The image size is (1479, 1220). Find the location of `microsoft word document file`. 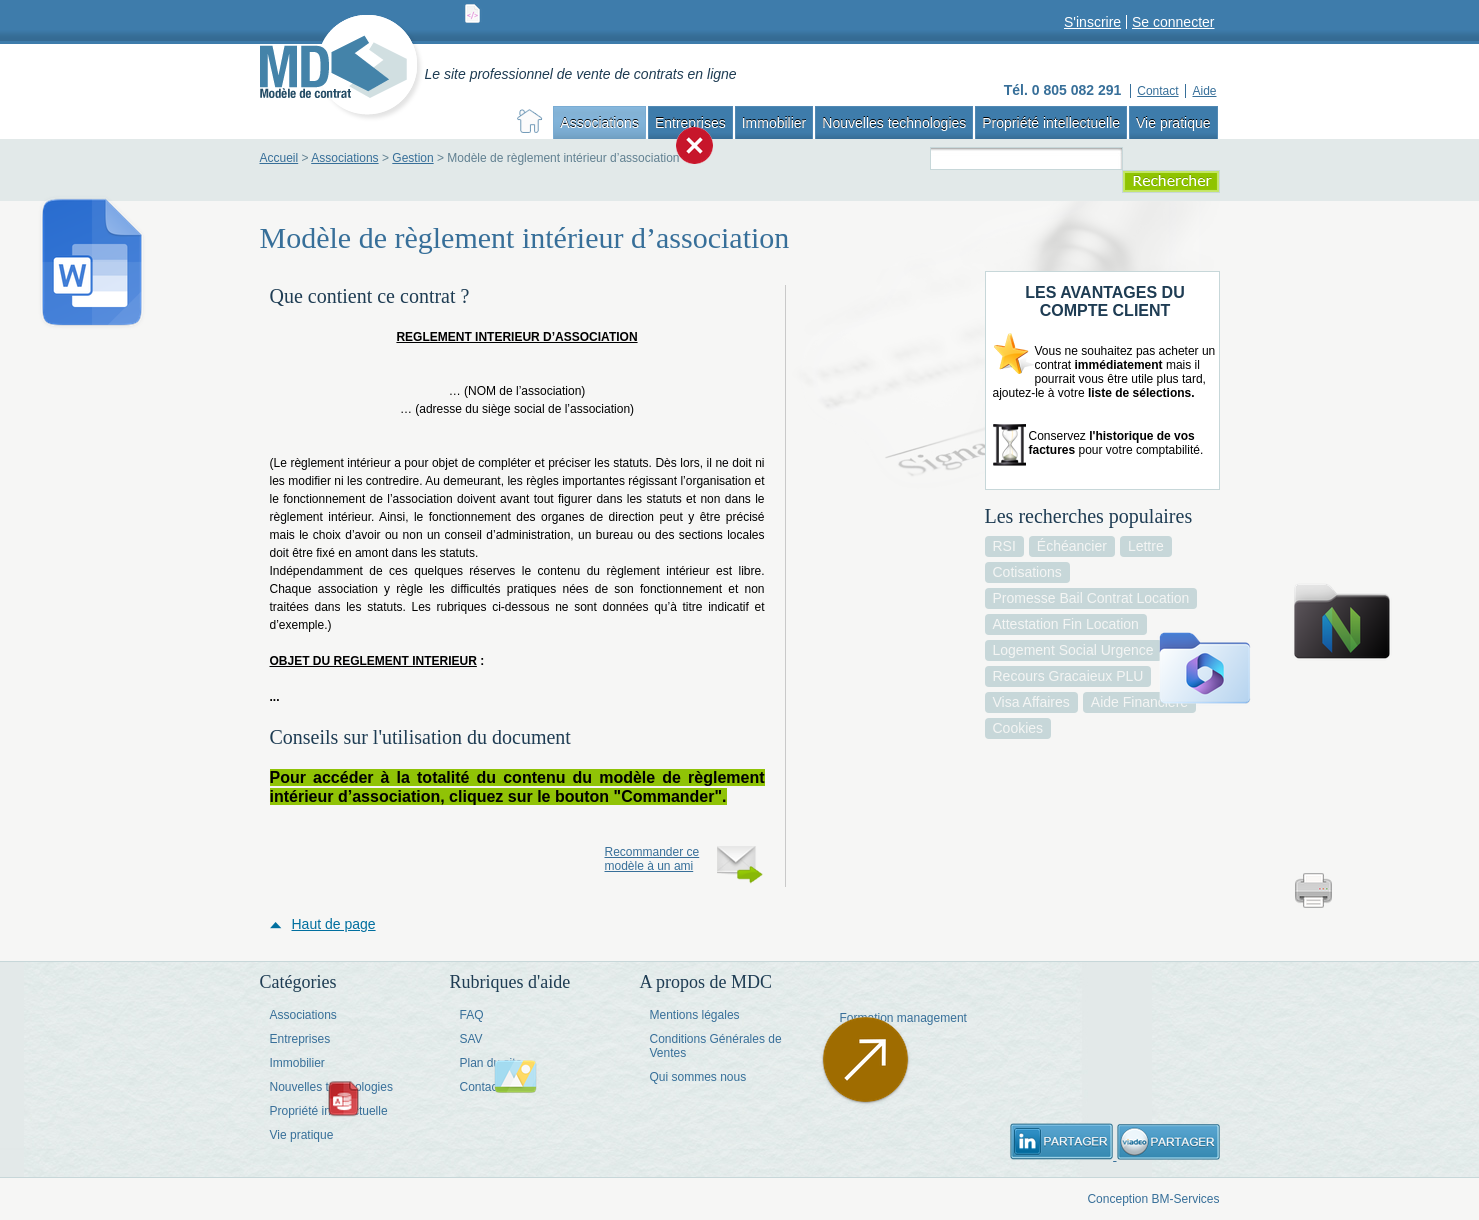

microsoft word document file is located at coordinates (92, 262).